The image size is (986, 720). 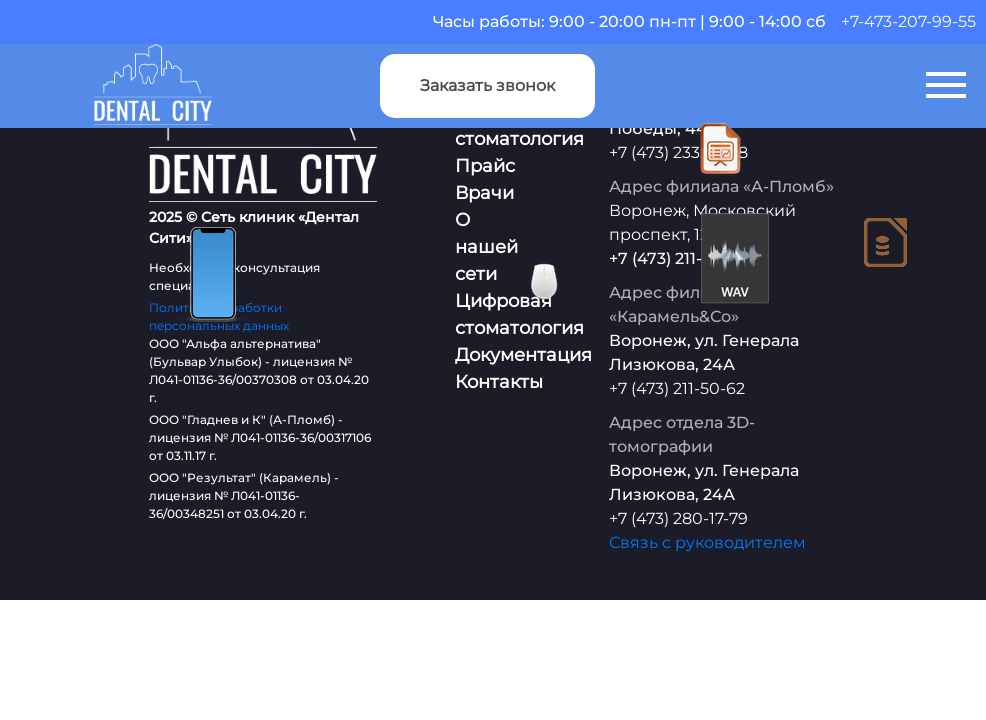 What do you see at coordinates (544, 281) in the screenshot?
I see `mouse input device settings` at bounding box center [544, 281].